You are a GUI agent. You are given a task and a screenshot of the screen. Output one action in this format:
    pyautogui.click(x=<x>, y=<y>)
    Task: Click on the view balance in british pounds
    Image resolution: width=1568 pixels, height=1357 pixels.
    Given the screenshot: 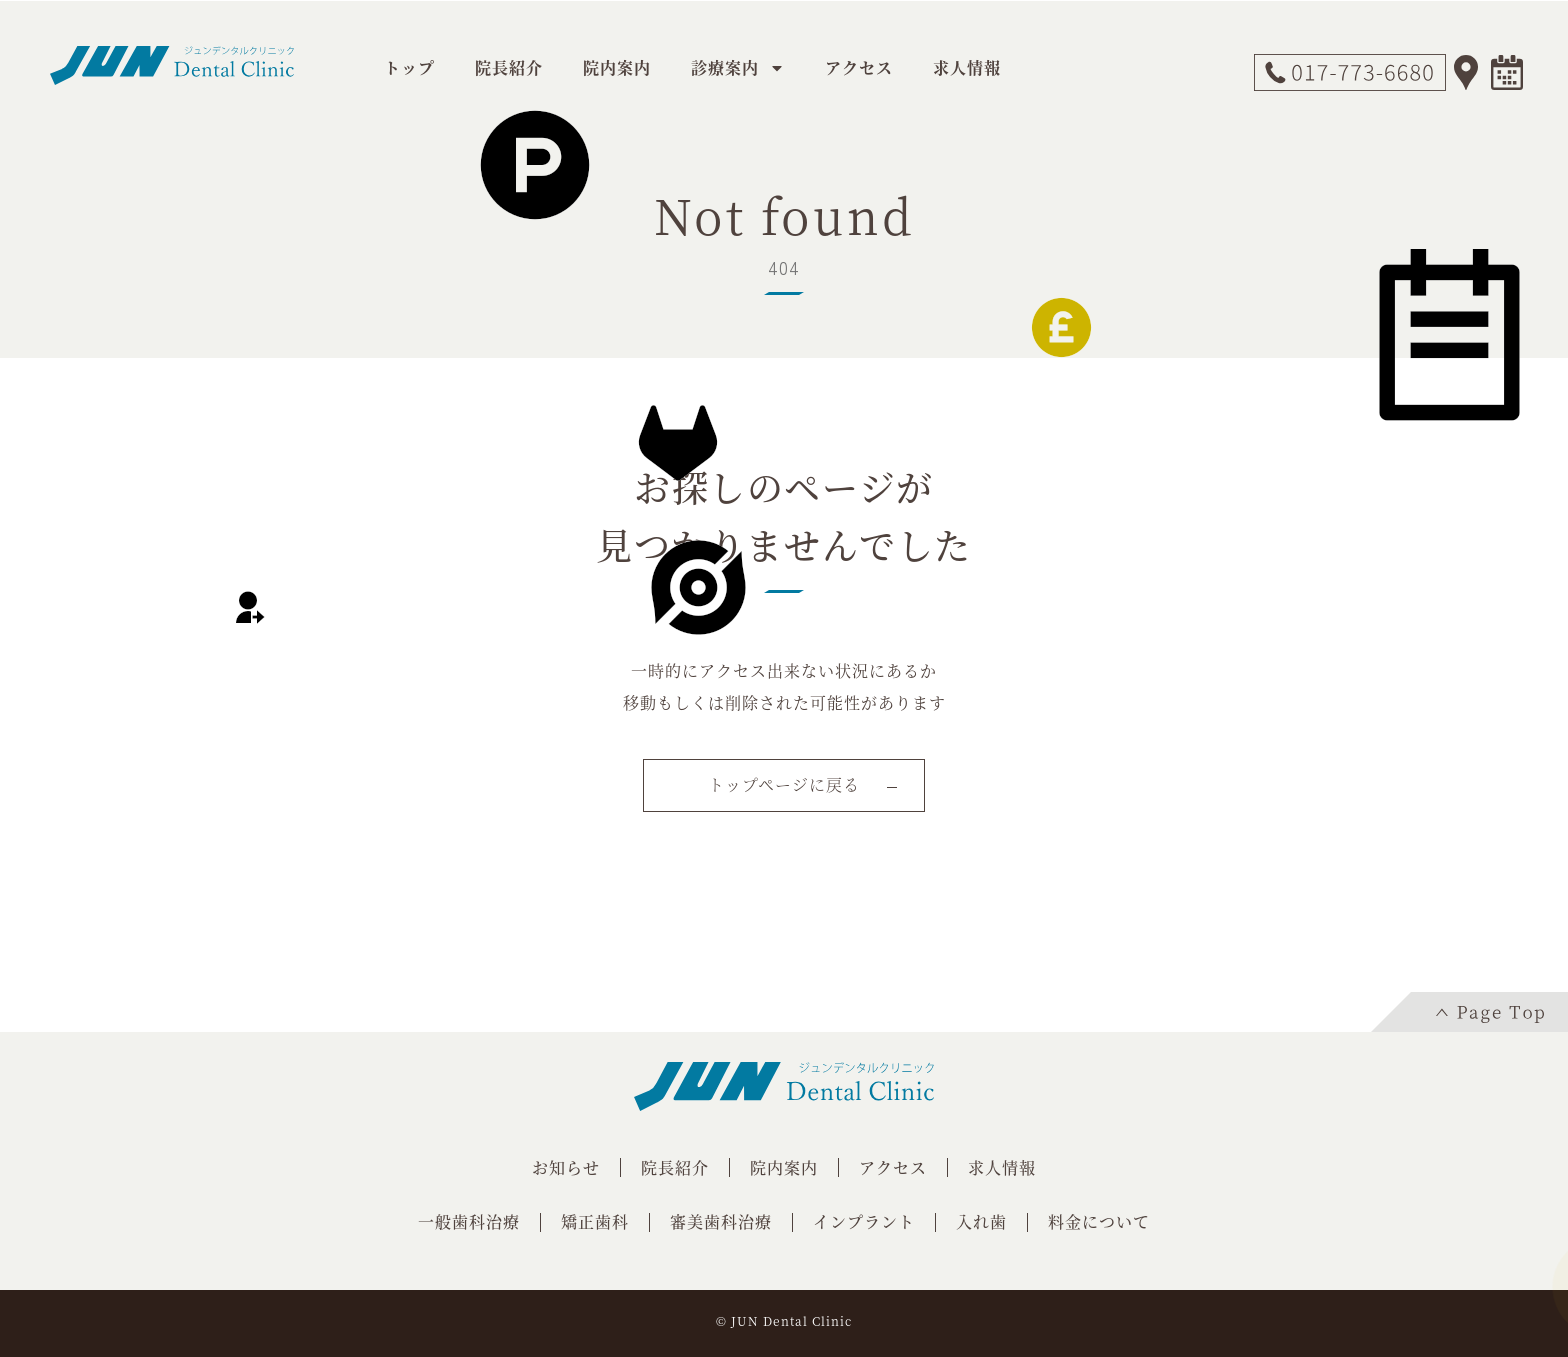 What is the action you would take?
    pyautogui.click(x=1061, y=327)
    